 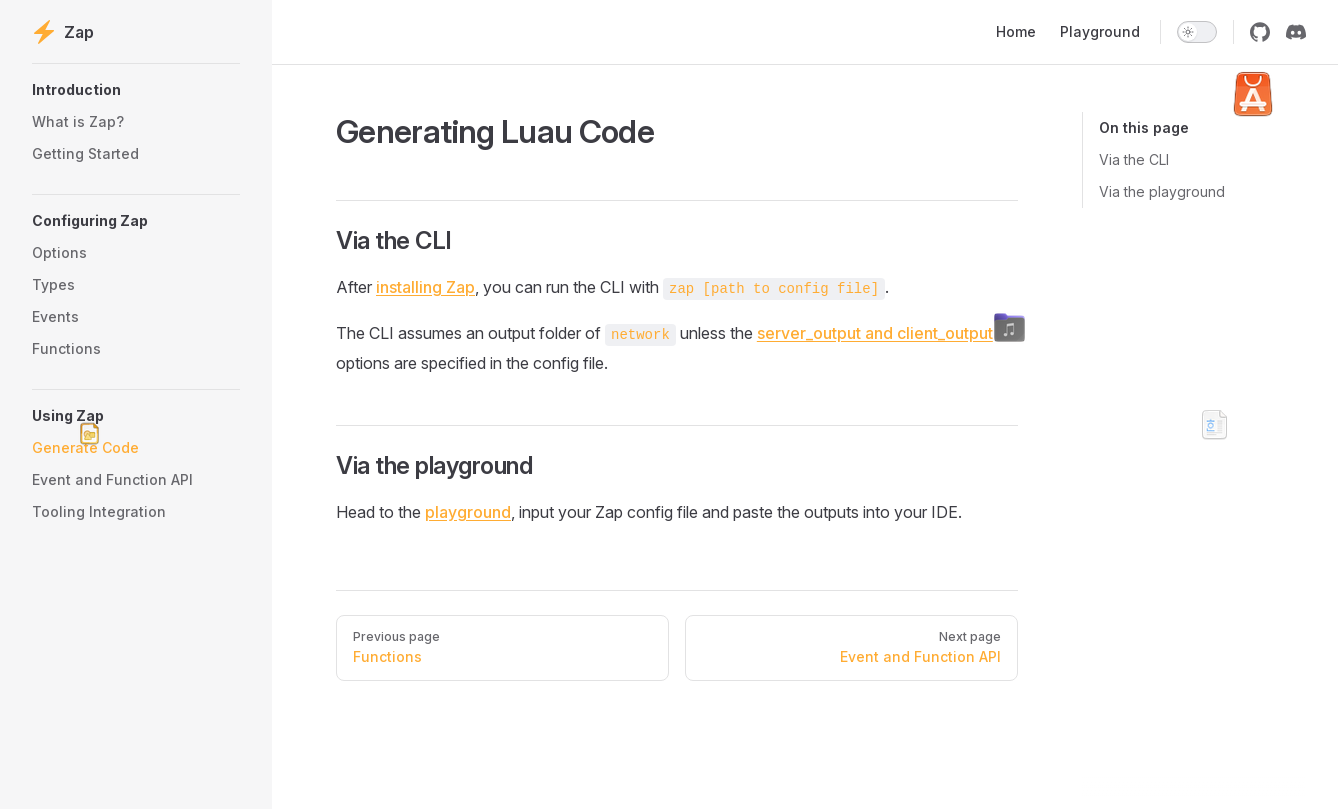 What do you see at coordinates (1214, 424) in the screenshot?
I see `a hancom hangul word processor document file` at bounding box center [1214, 424].